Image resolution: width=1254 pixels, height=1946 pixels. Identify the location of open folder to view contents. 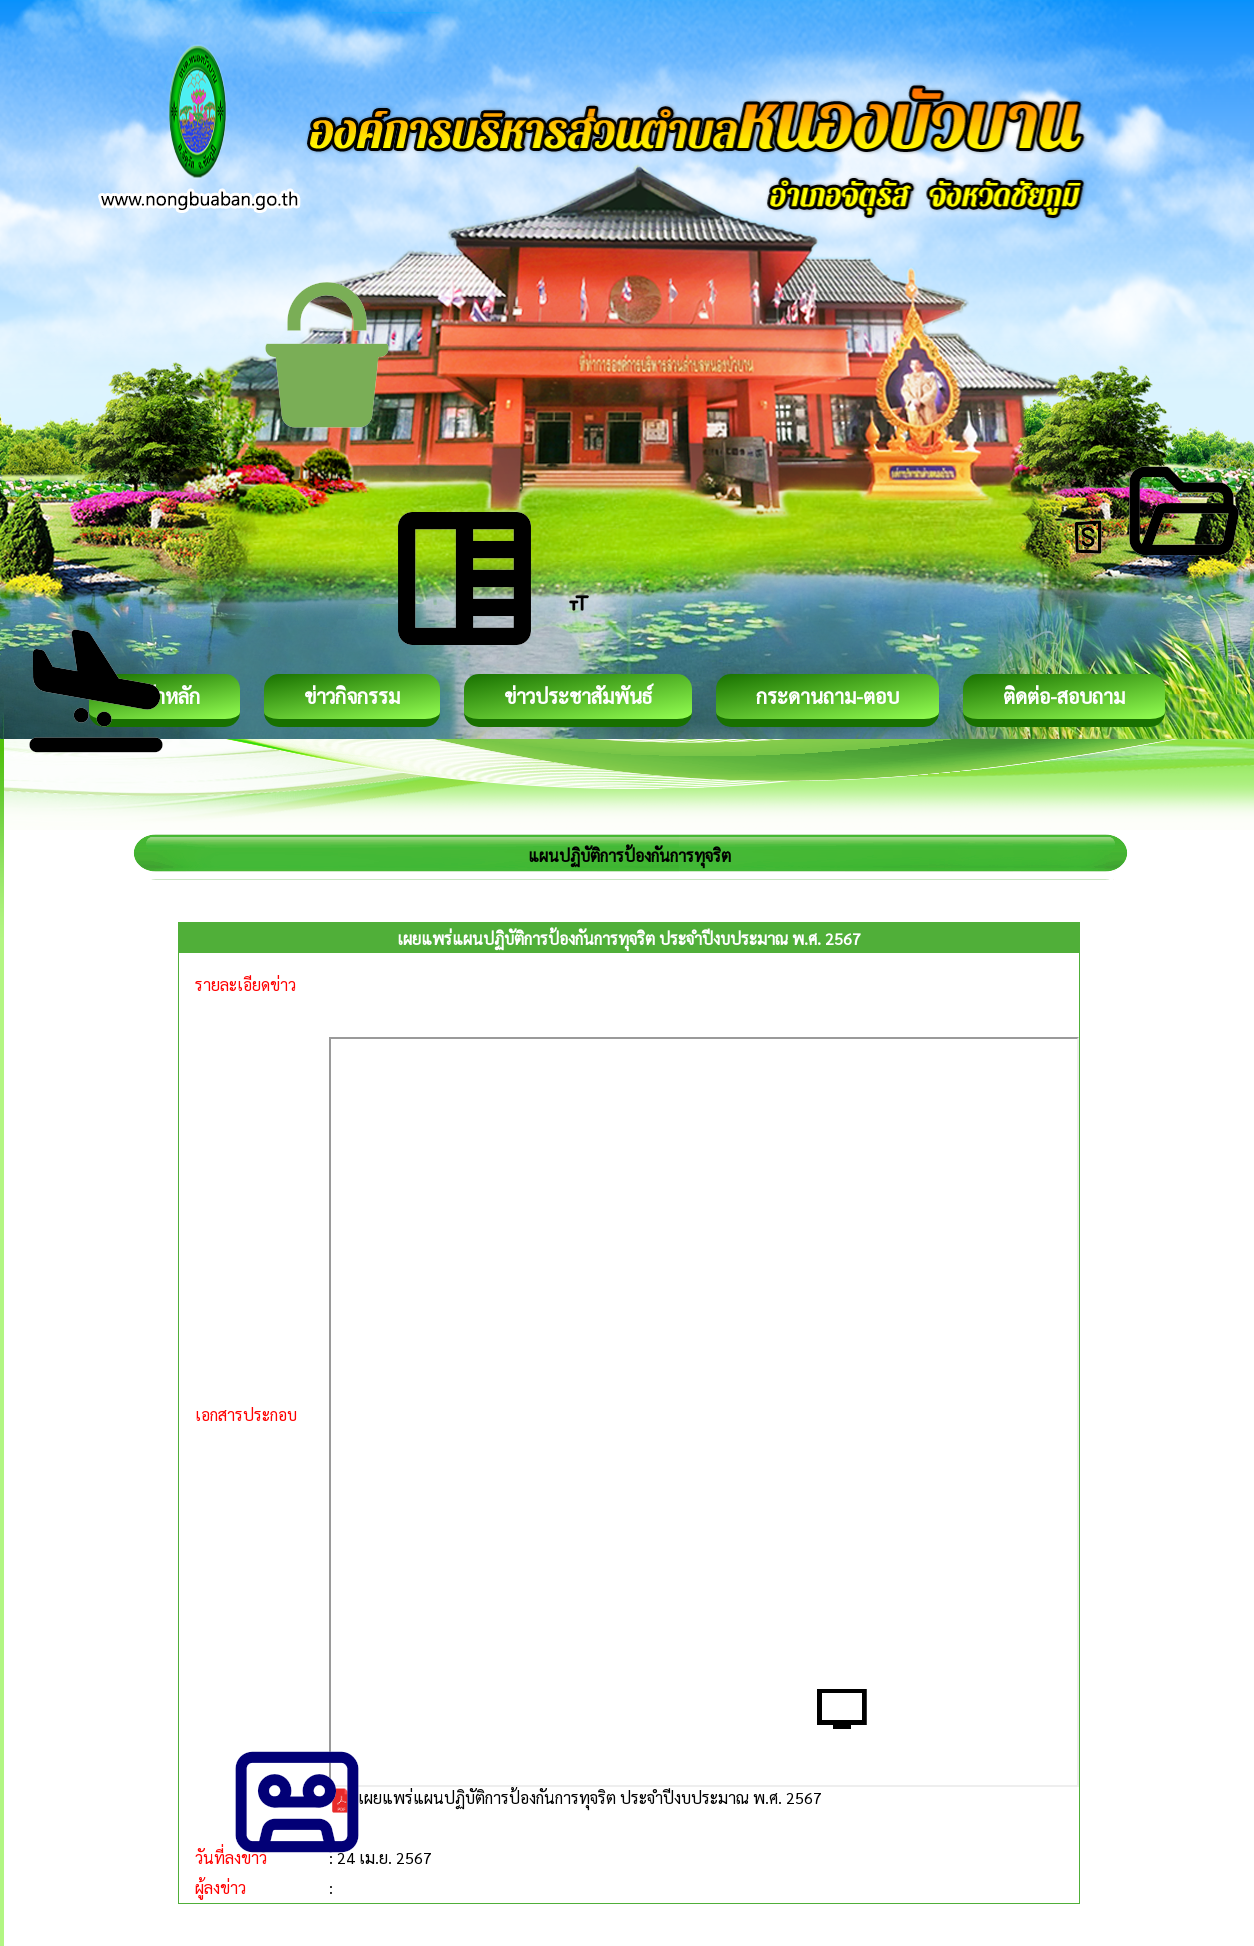
(1181, 513).